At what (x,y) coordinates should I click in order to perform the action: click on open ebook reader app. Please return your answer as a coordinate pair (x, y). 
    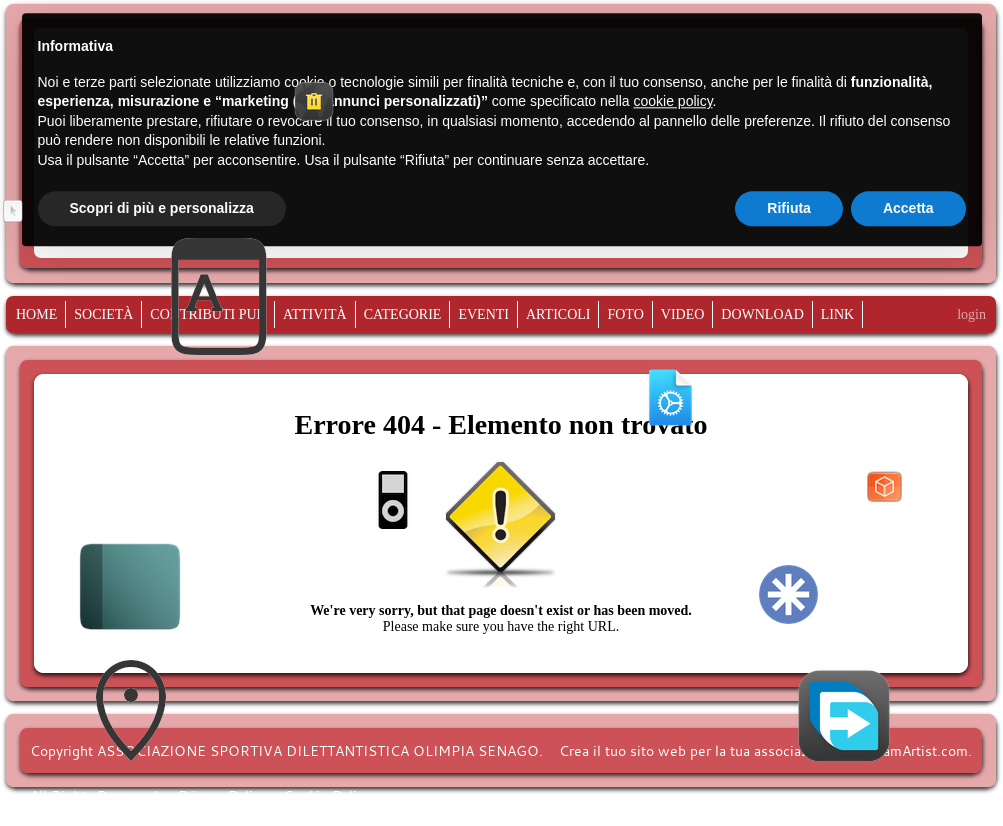
    Looking at the image, I should click on (222, 296).